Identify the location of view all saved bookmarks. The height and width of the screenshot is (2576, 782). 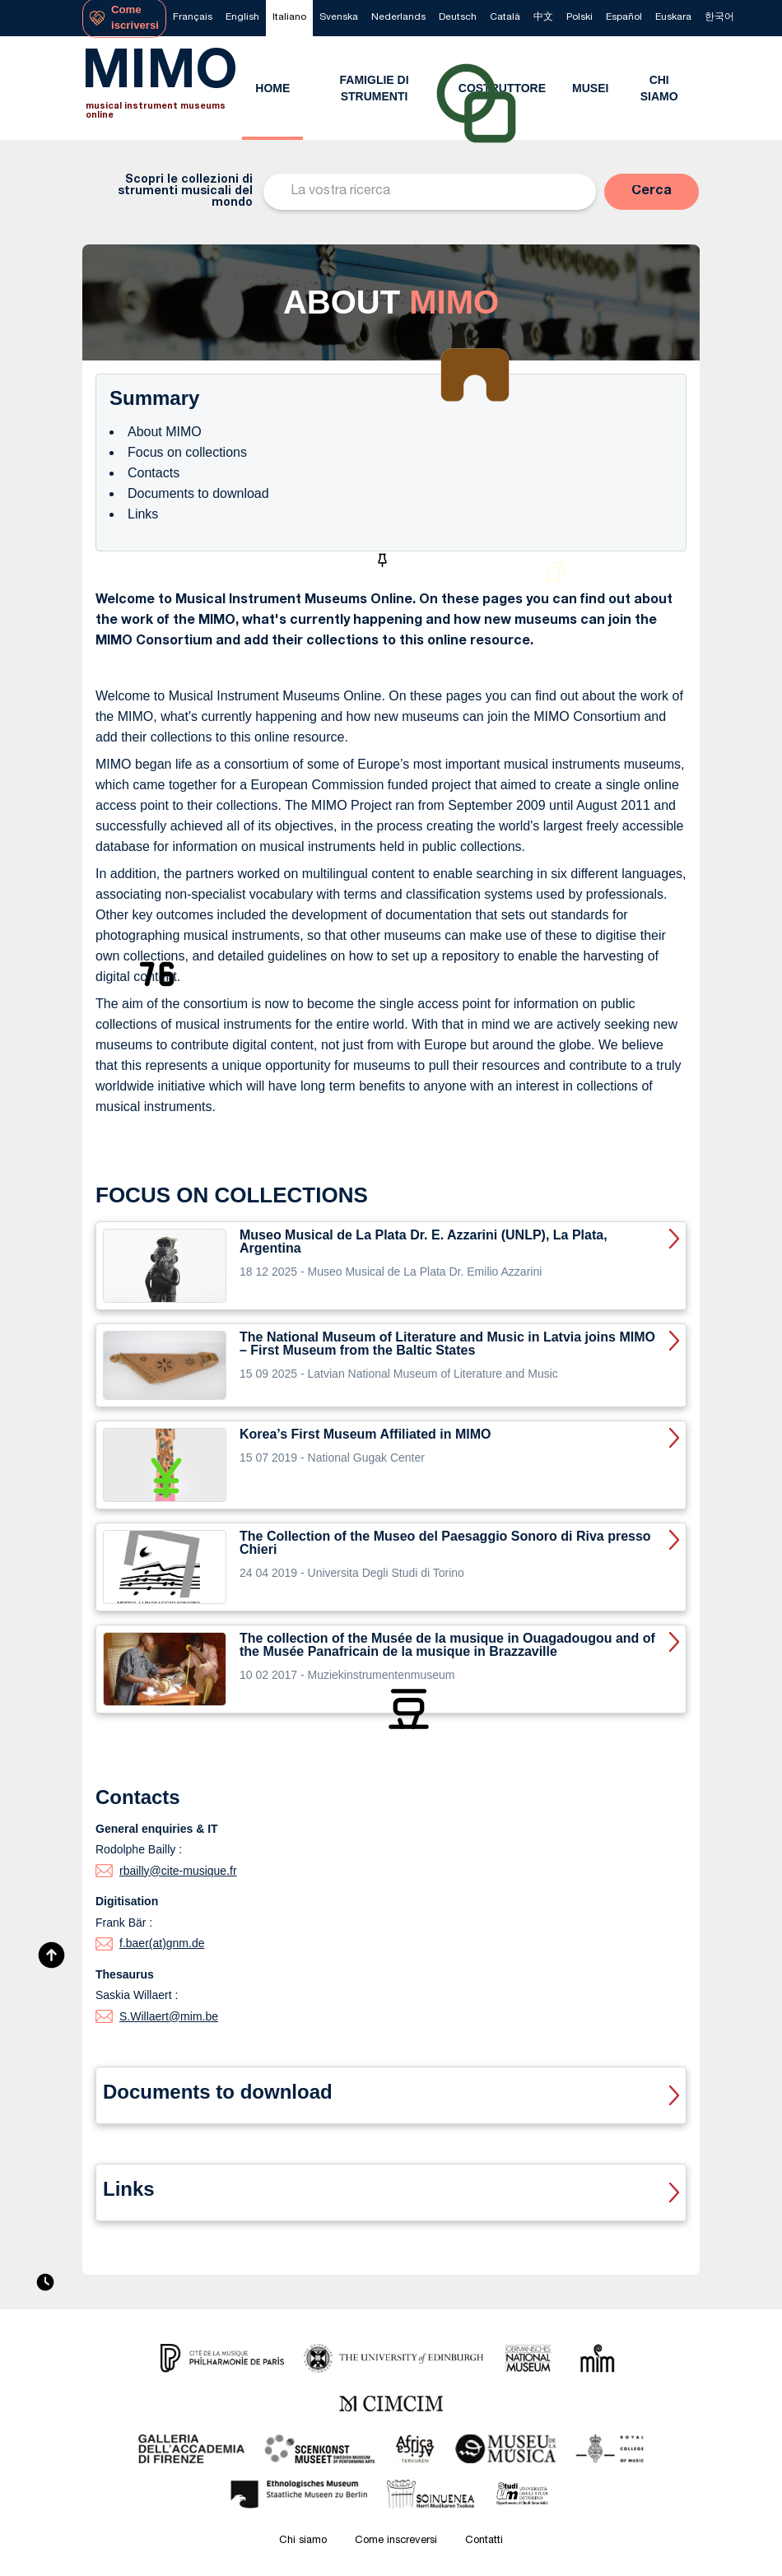
(556, 573).